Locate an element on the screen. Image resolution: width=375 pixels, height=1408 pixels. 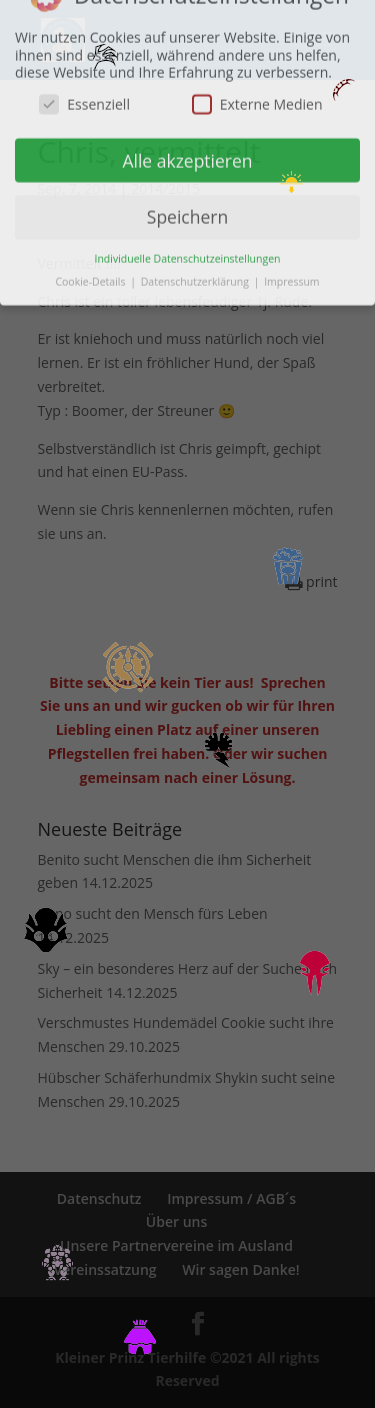
select a hut or shelter in-game is located at coordinates (140, 1337).